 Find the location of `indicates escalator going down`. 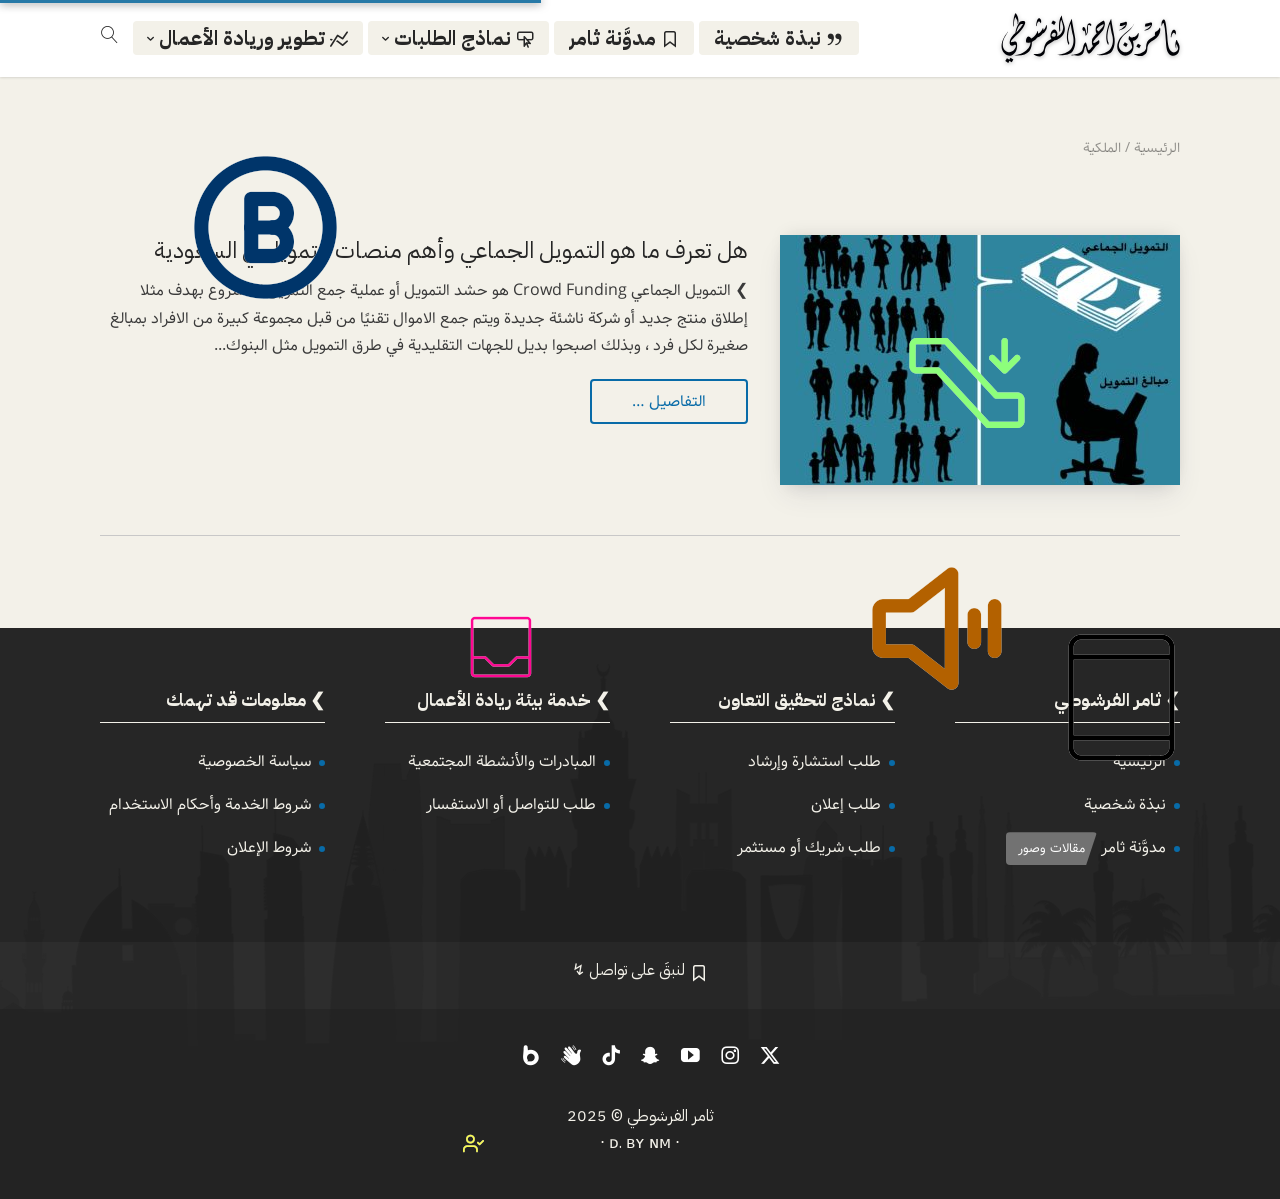

indicates escalator going down is located at coordinates (967, 383).